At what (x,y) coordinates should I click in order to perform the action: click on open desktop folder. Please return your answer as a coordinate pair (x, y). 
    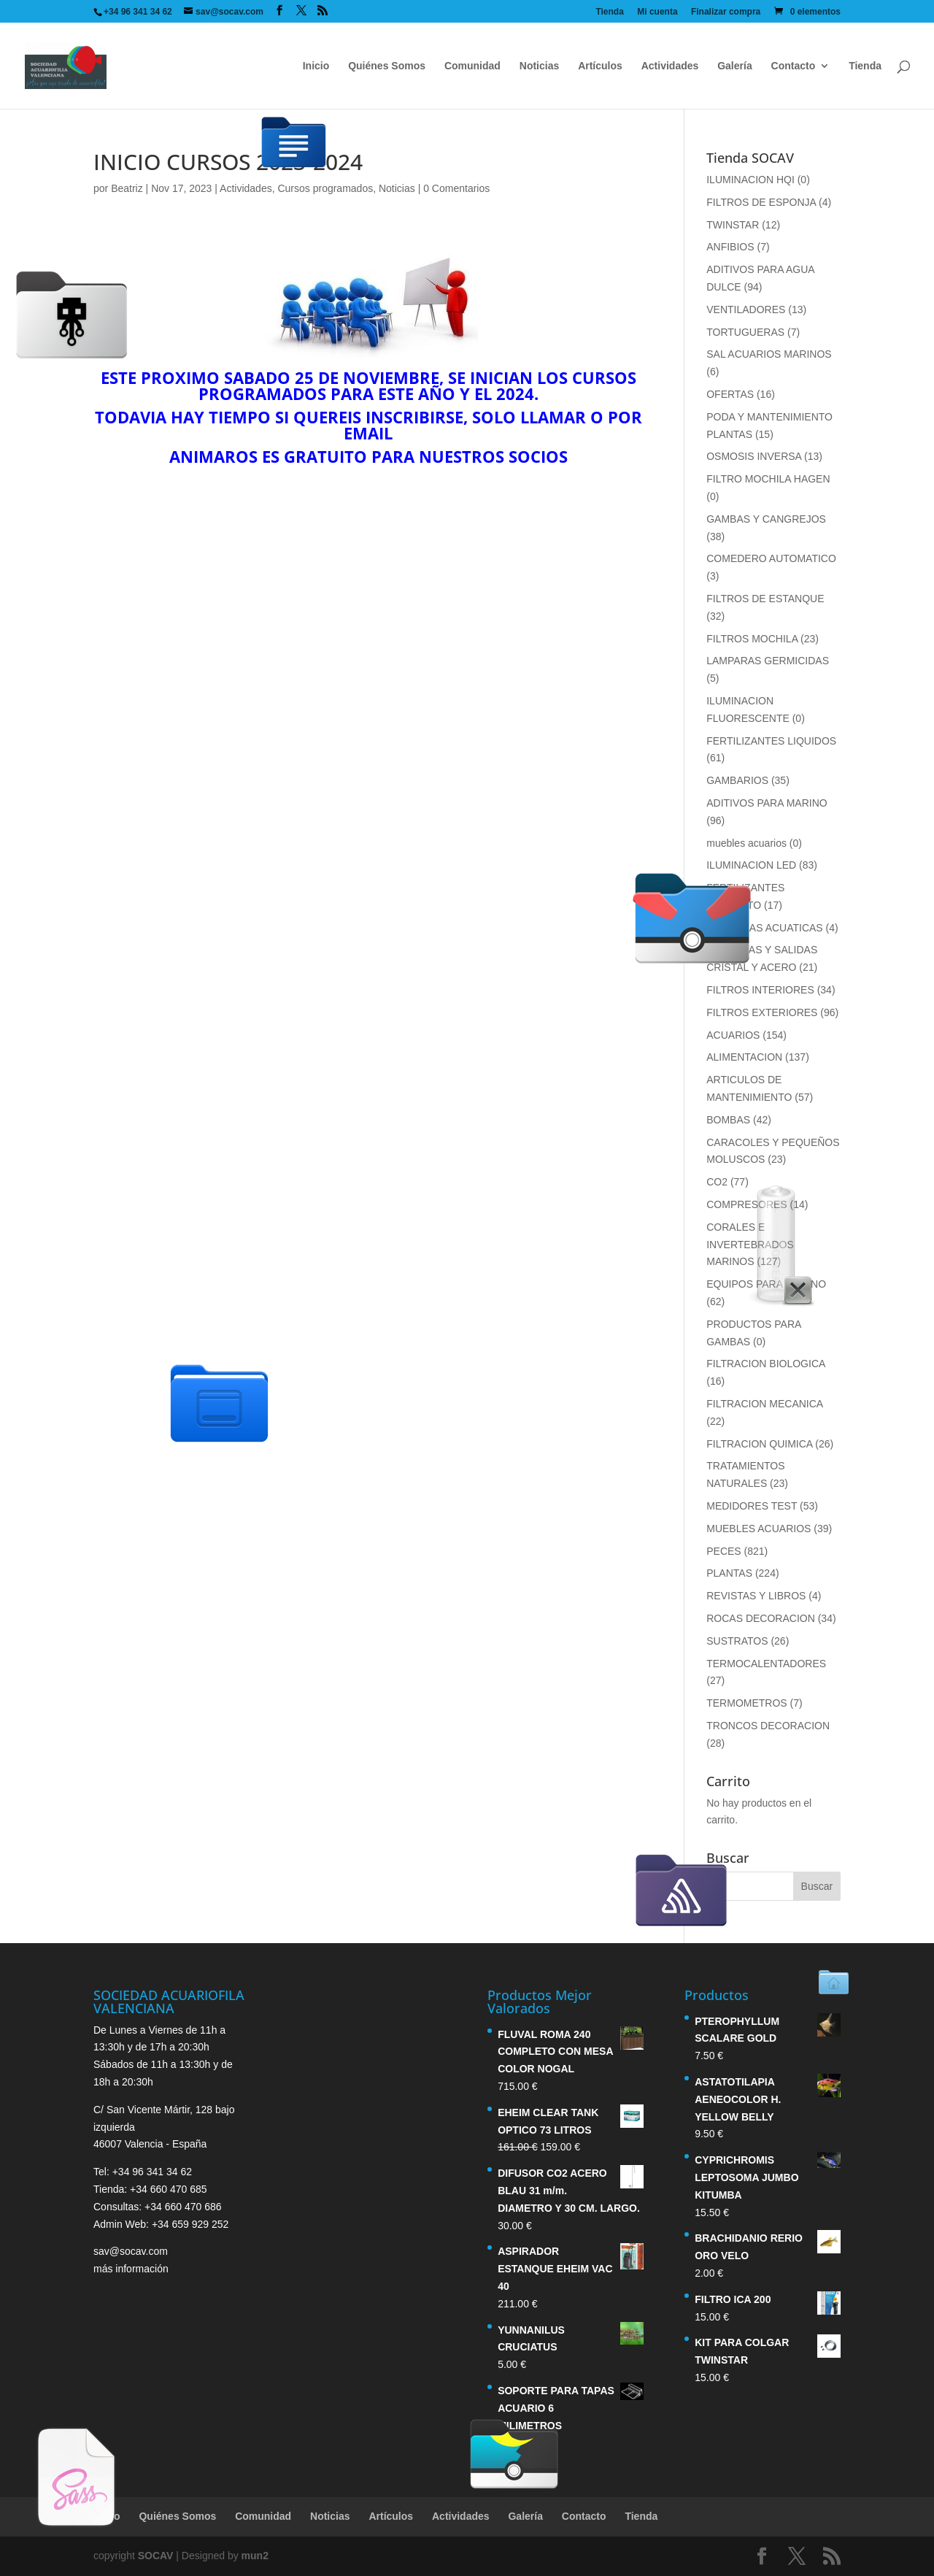
    Looking at the image, I should click on (219, 1403).